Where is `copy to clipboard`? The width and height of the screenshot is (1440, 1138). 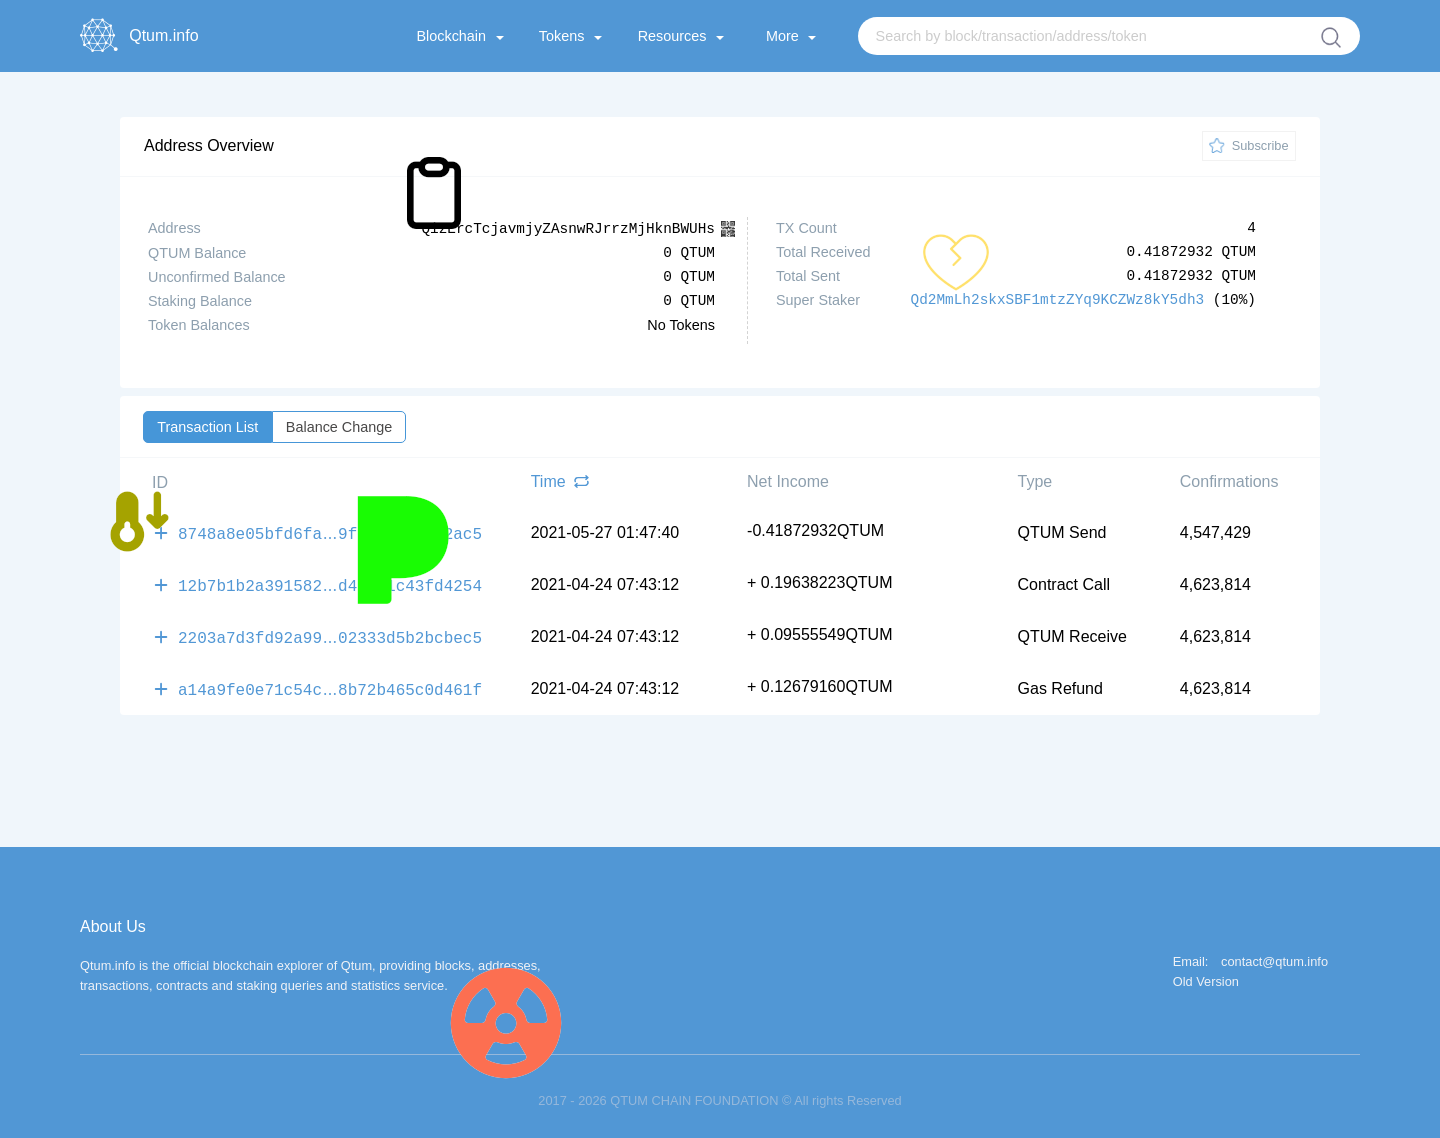 copy to clipboard is located at coordinates (434, 193).